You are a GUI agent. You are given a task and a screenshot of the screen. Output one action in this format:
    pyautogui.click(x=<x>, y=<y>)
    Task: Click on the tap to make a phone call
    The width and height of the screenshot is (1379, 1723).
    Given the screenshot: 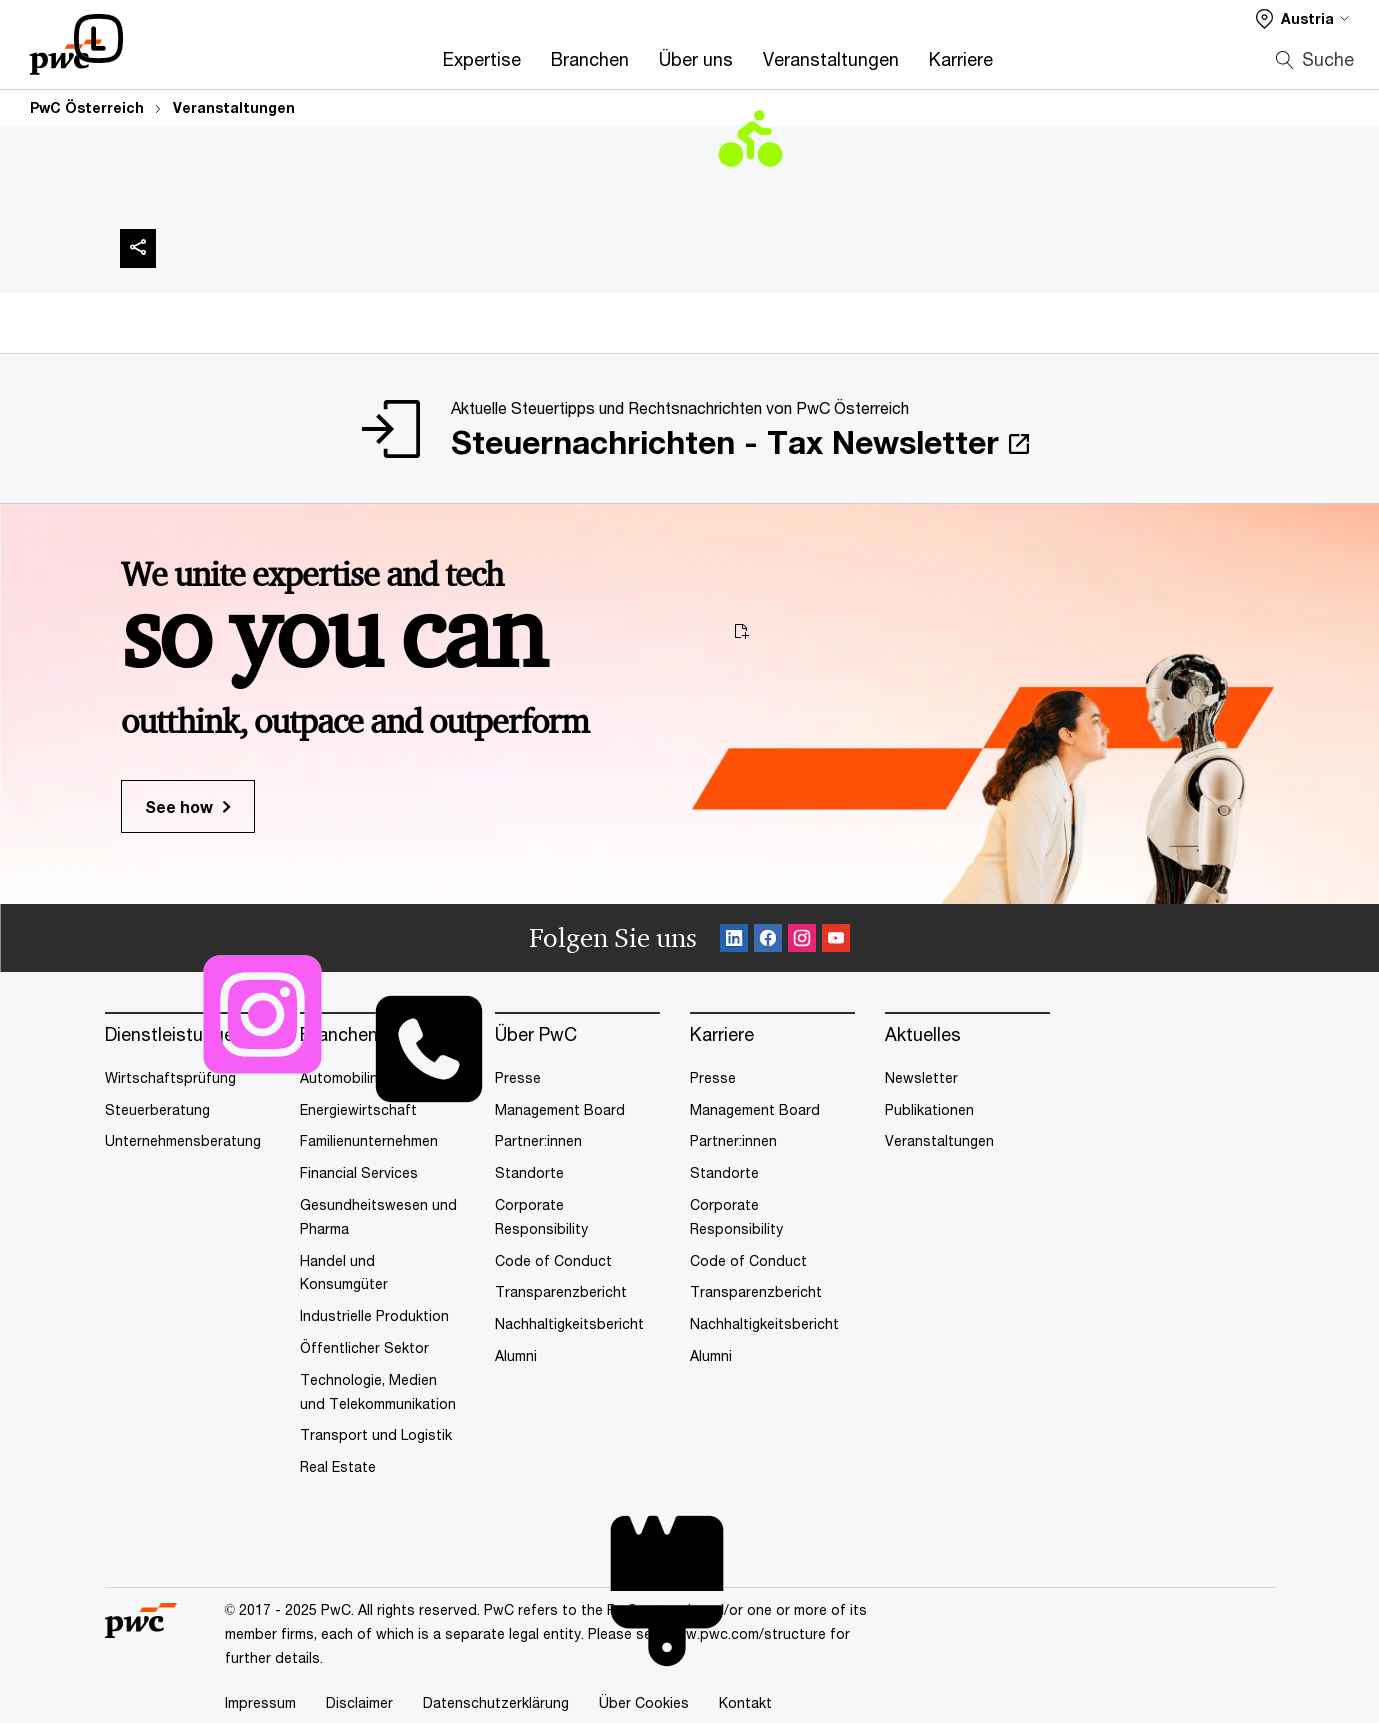 What is the action you would take?
    pyautogui.click(x=429, y=1049)
    